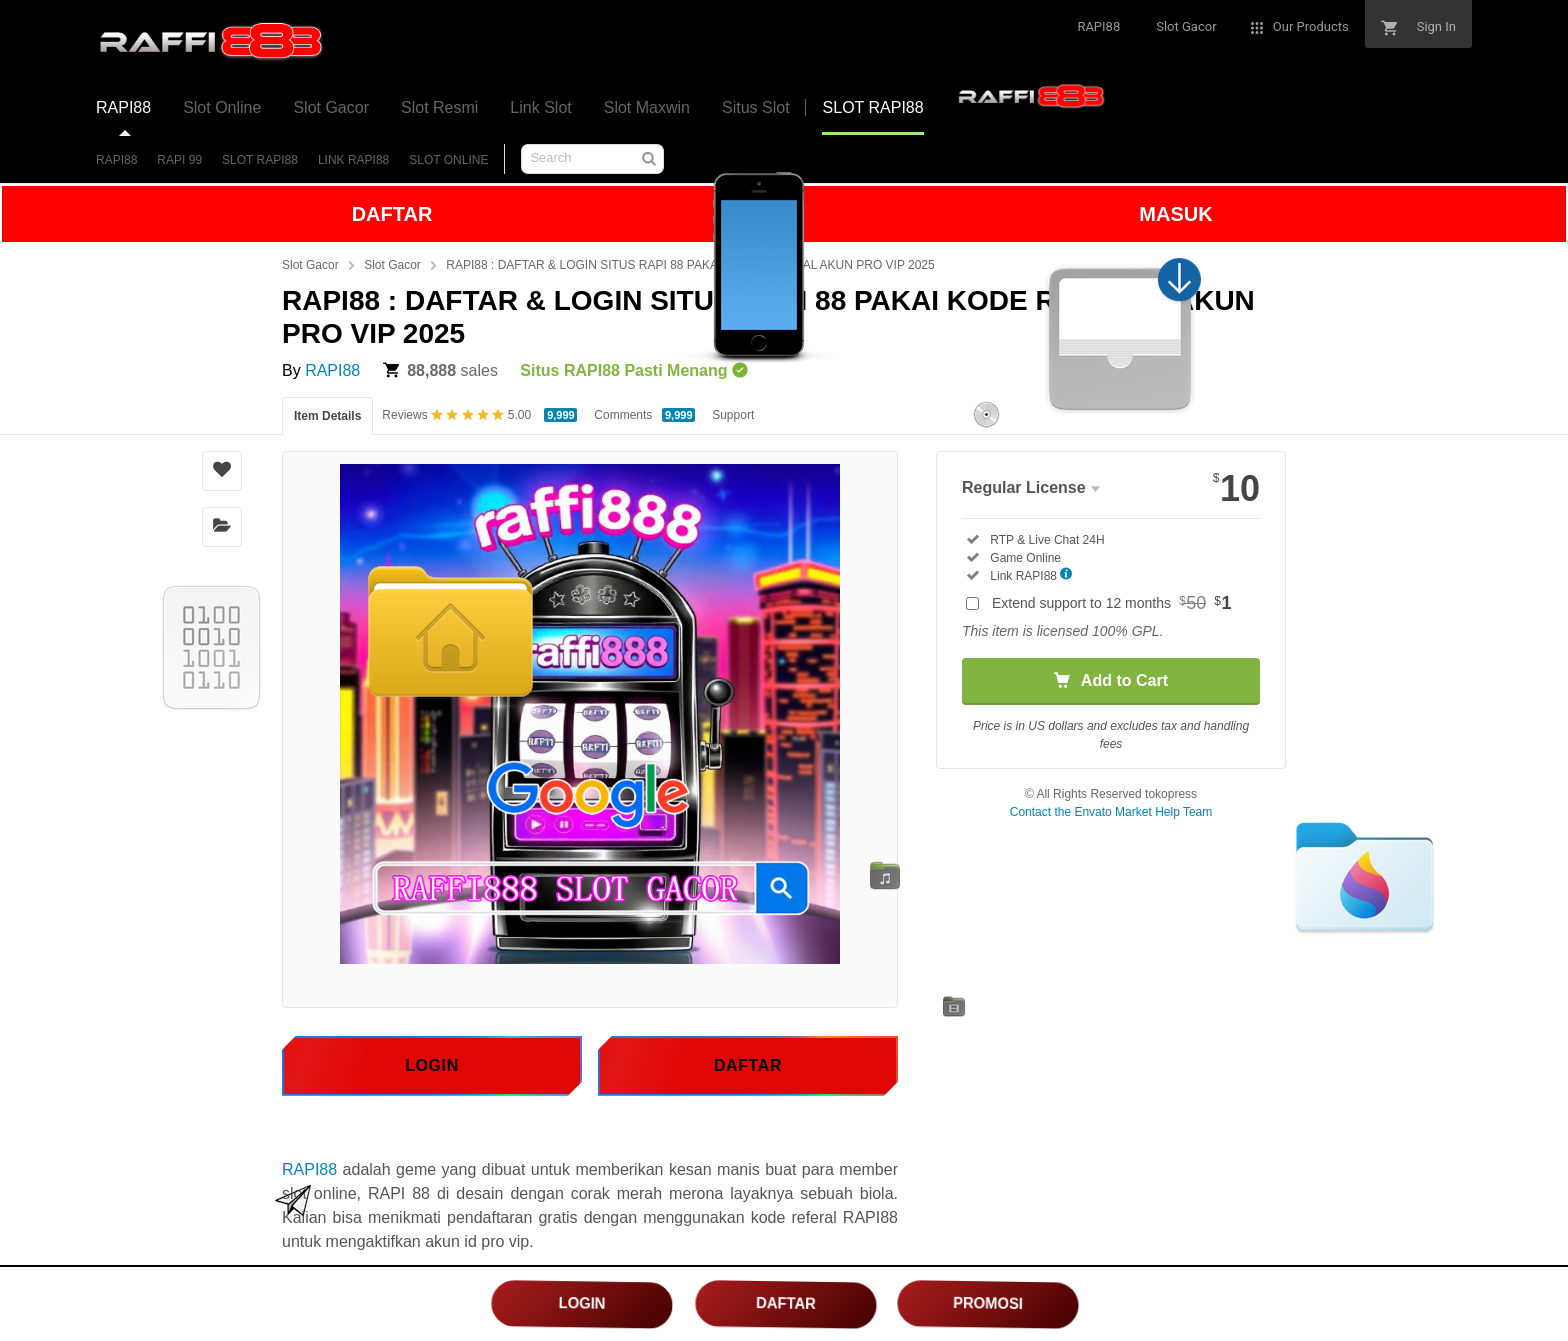 The width and height of the screenshot is (1568, 1341). I want to click on indicates a CD/DVD drive or optical media device, so click(986, 414).